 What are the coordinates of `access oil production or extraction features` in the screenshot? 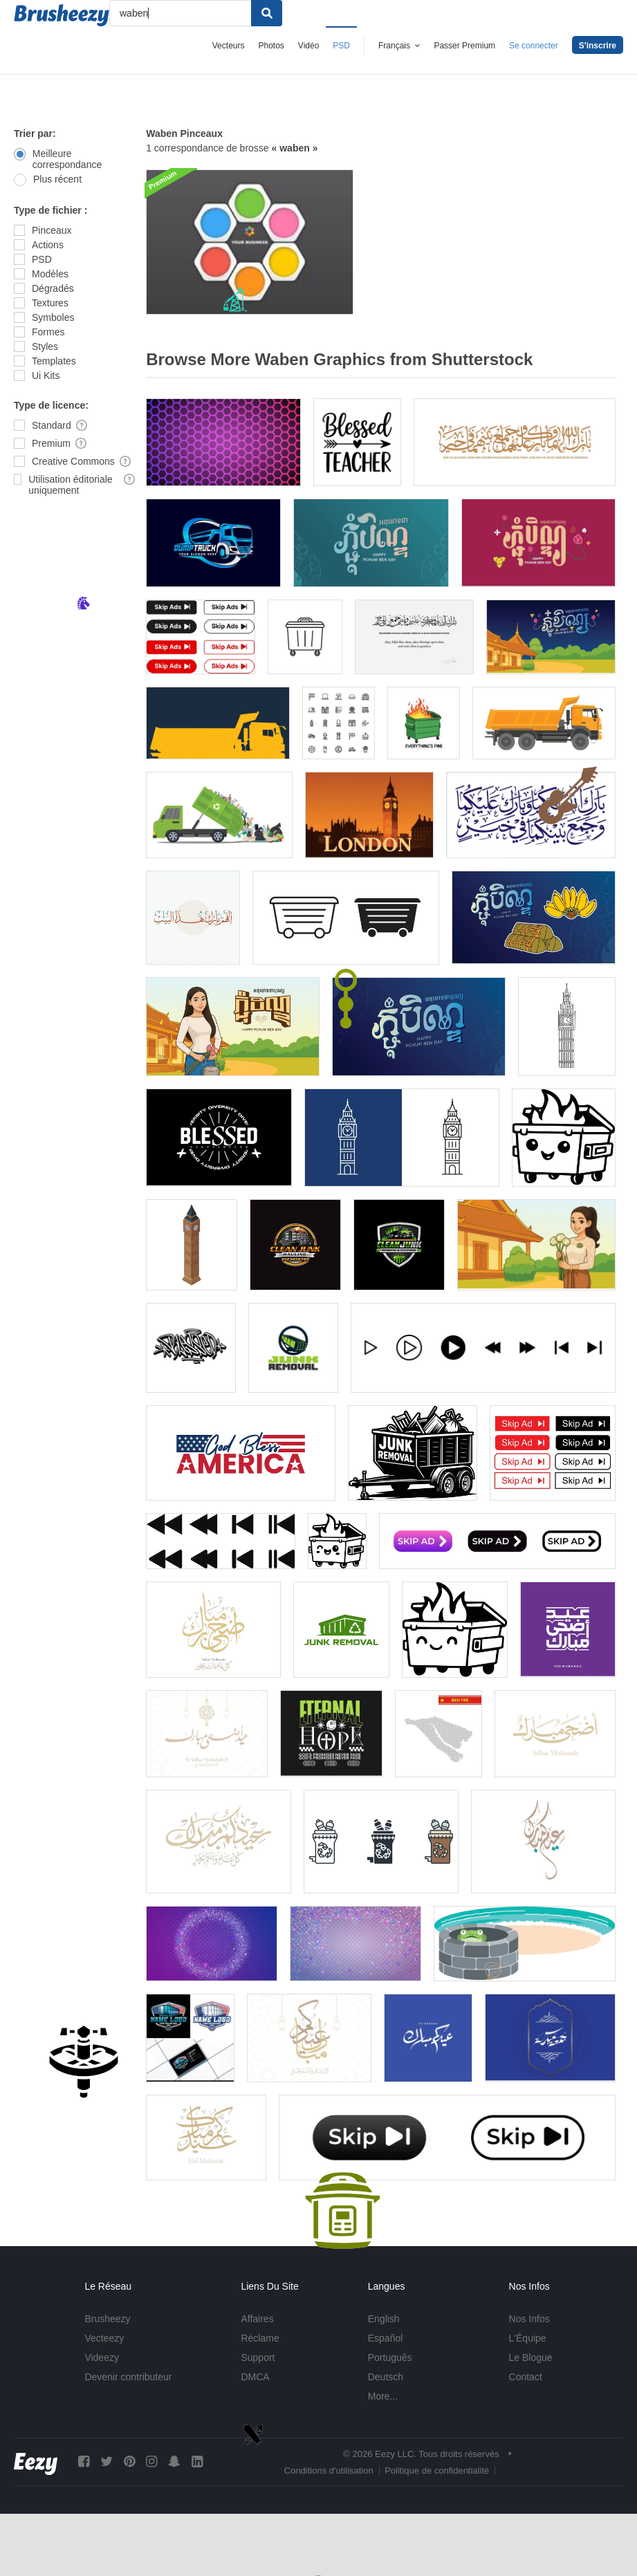 It's located at (235, 299).